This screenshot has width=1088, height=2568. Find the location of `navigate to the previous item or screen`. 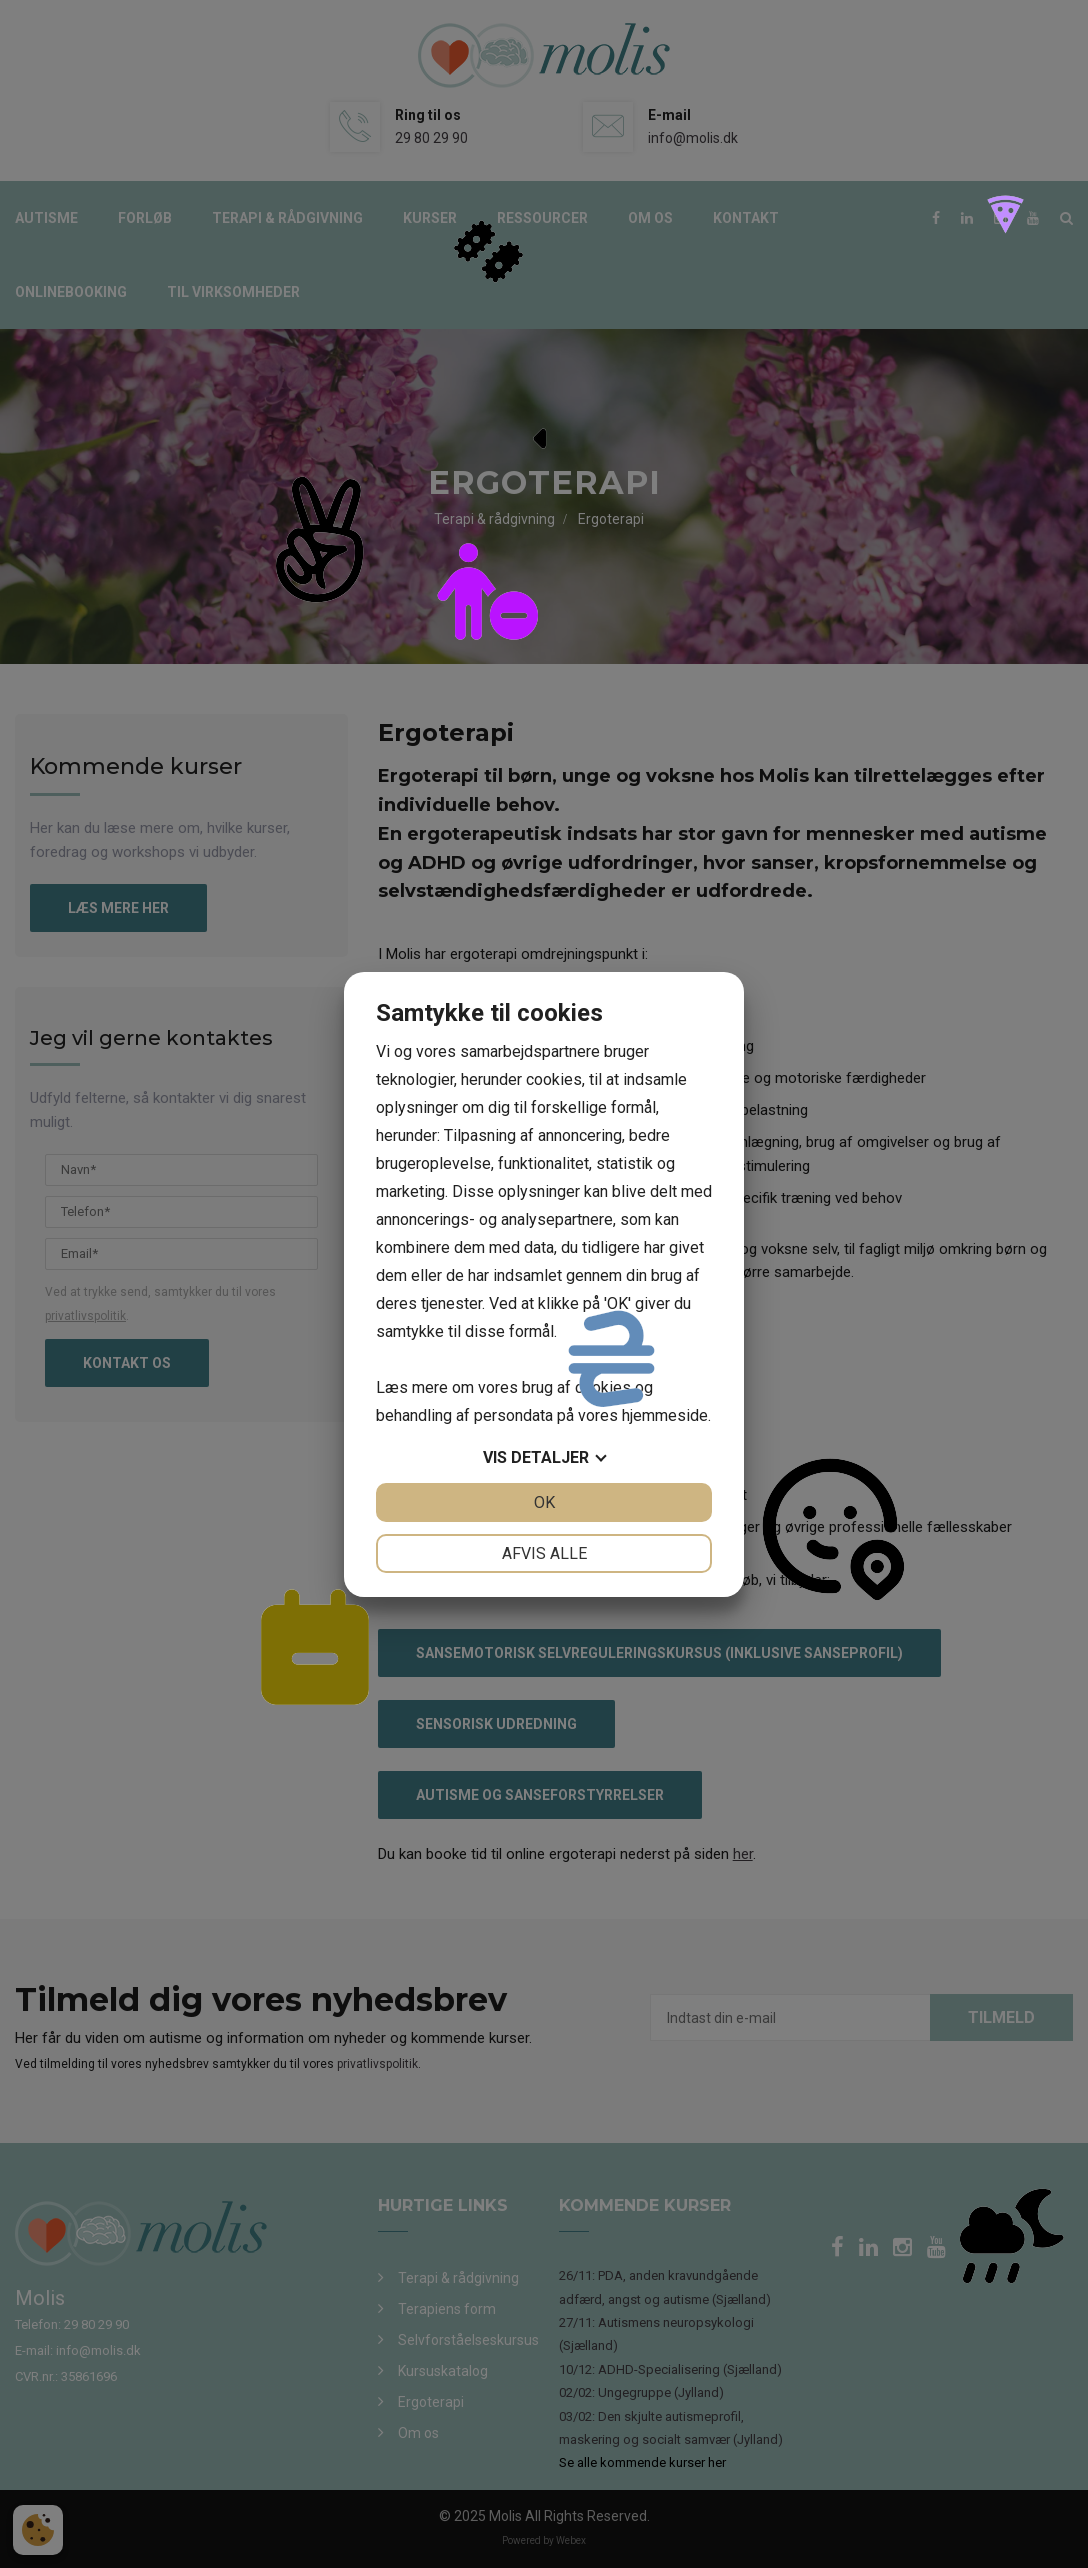

navigate to the previous item or screen is located at coordinates (540, 438).